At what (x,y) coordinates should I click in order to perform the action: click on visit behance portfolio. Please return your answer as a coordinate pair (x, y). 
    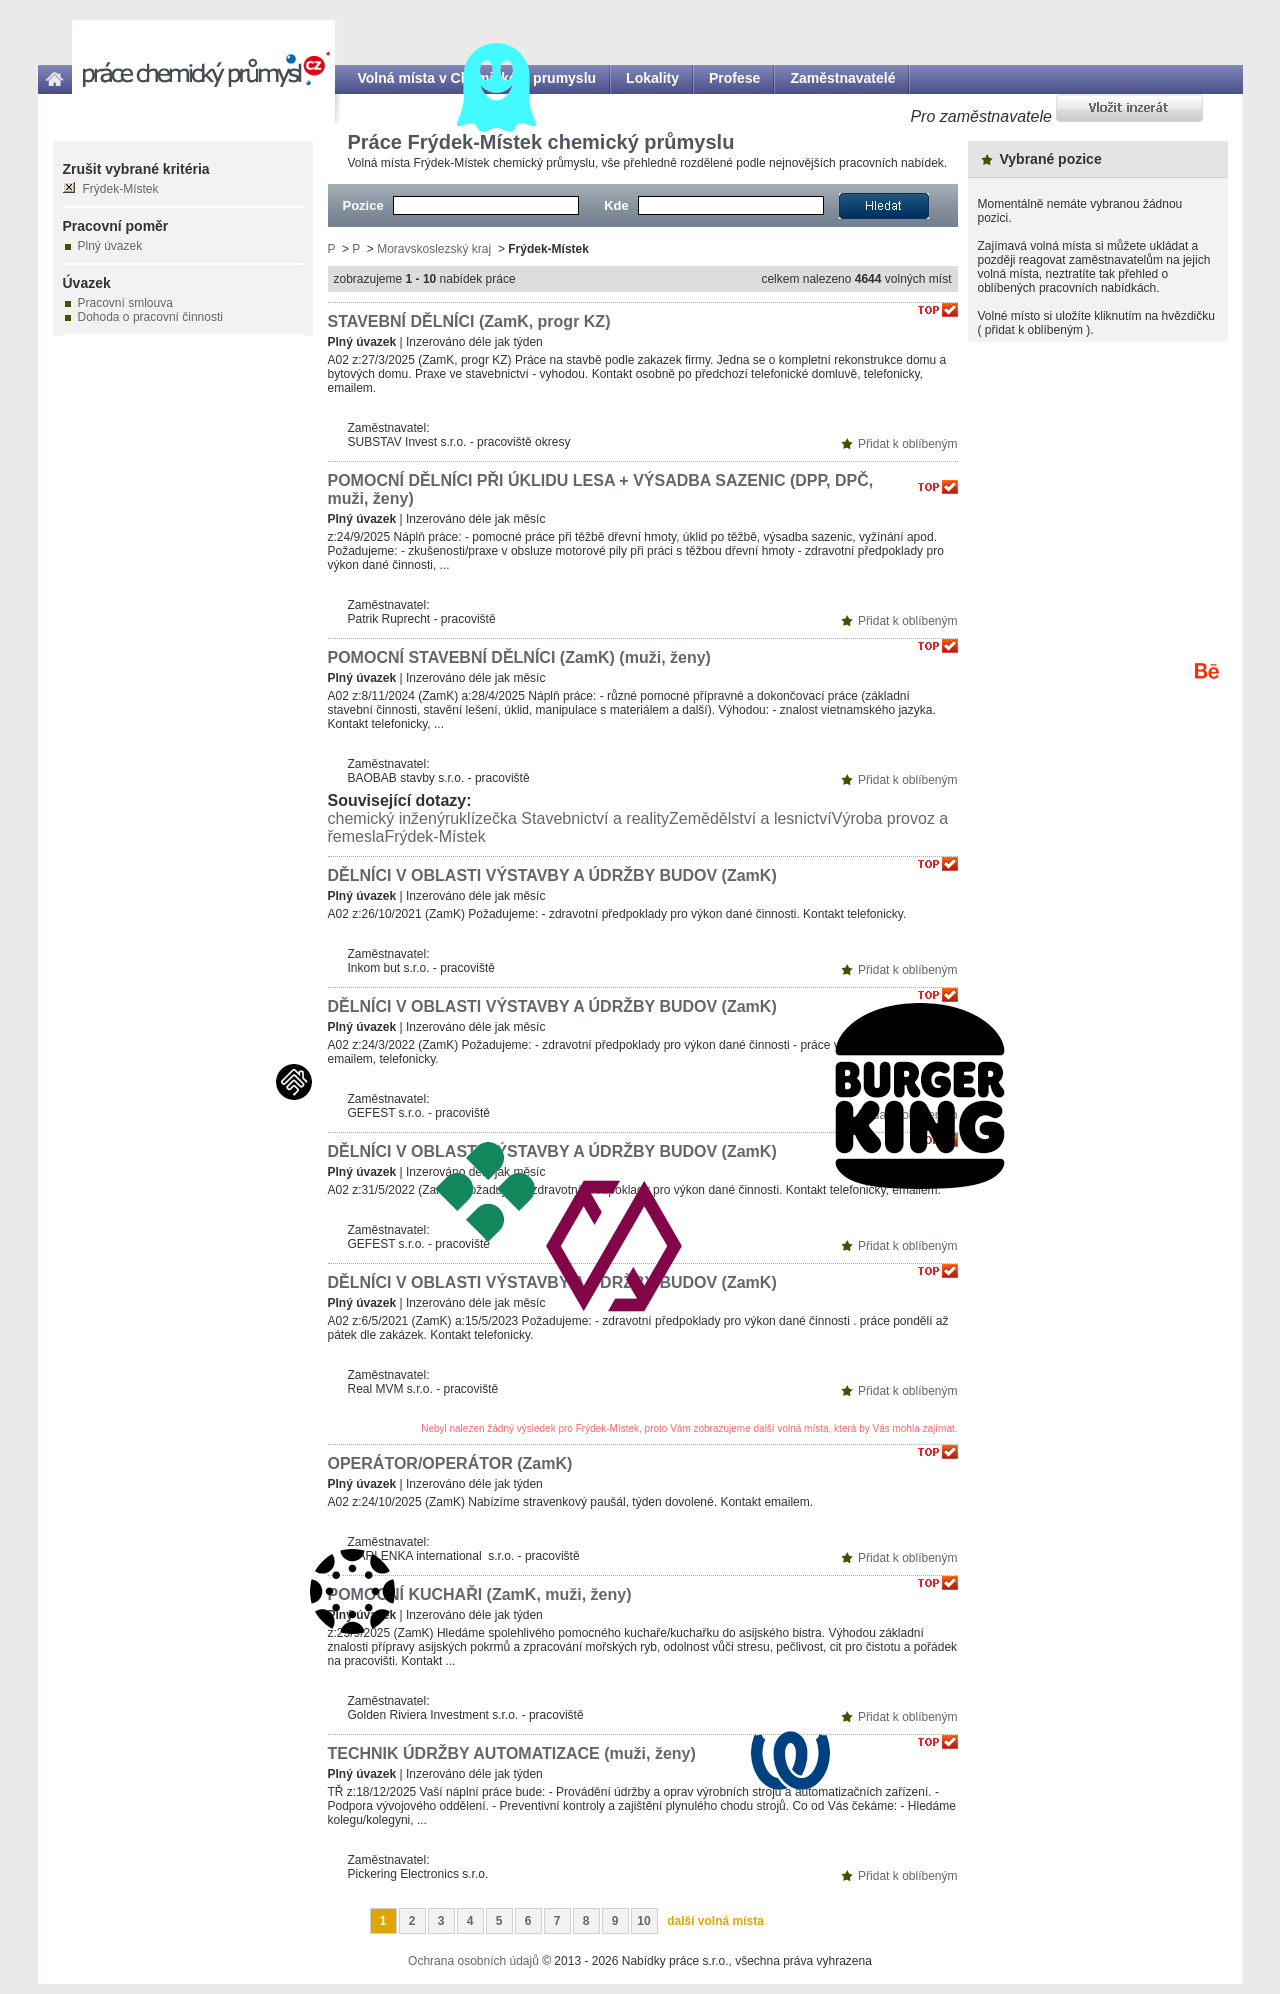
    Looking at the image, I should click on (1207, 671).